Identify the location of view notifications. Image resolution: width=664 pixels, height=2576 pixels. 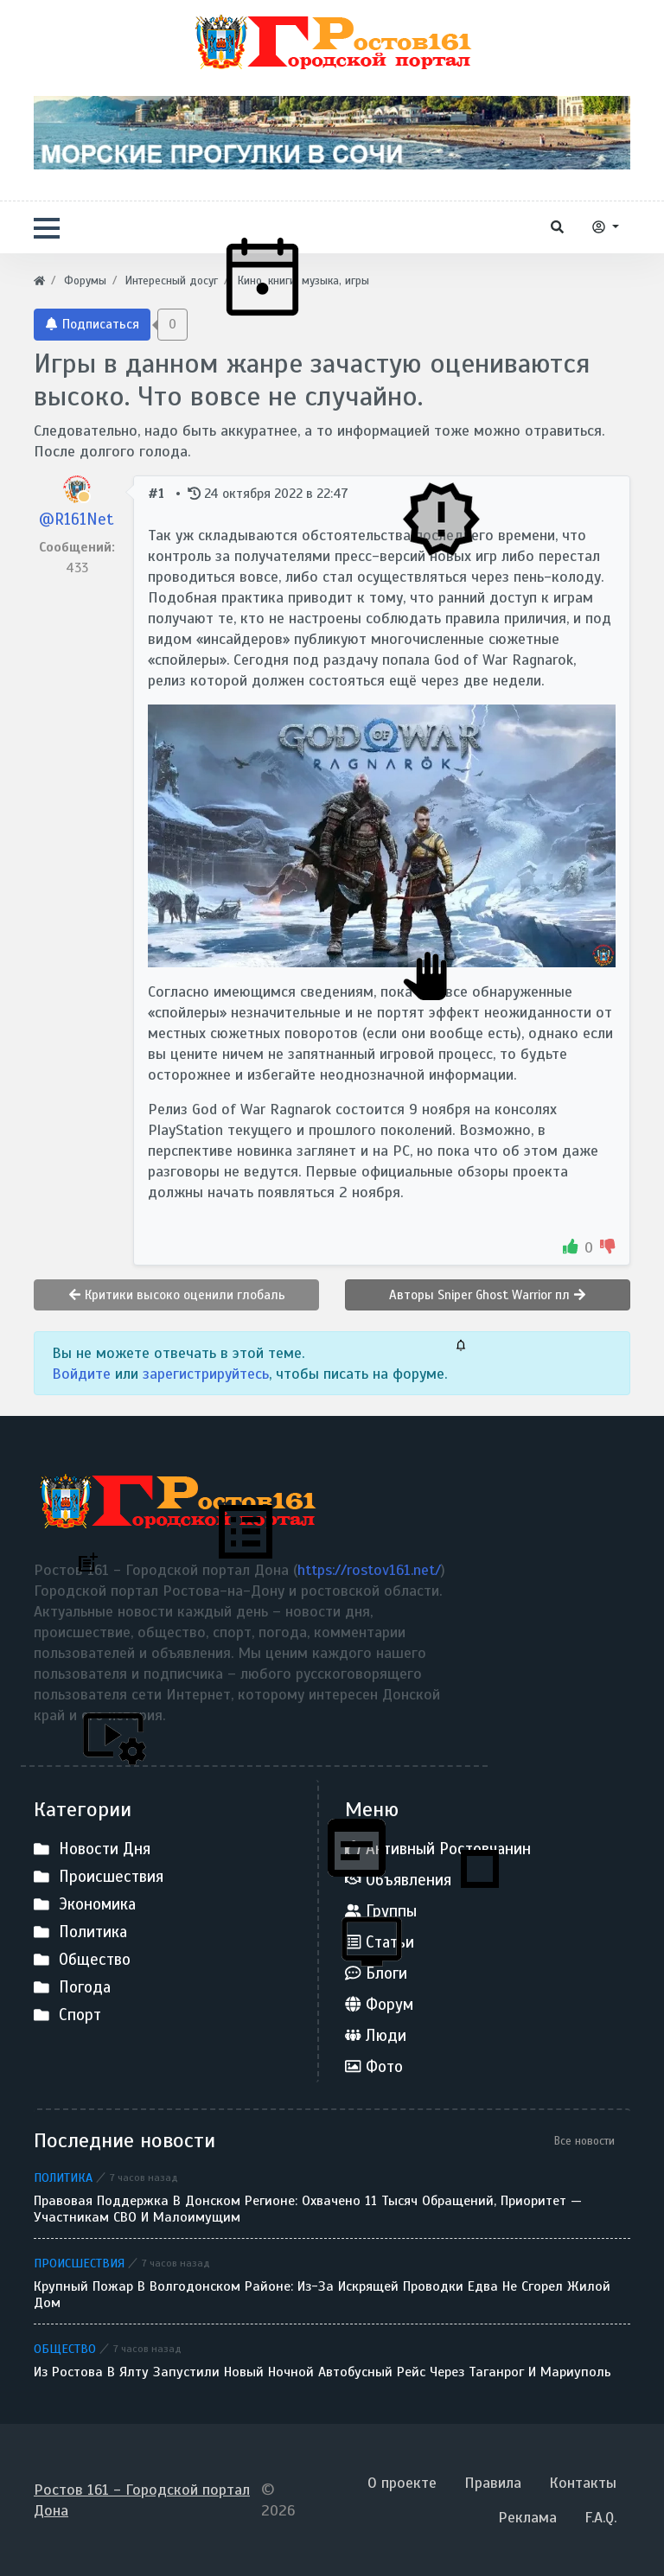
(461, 1345).